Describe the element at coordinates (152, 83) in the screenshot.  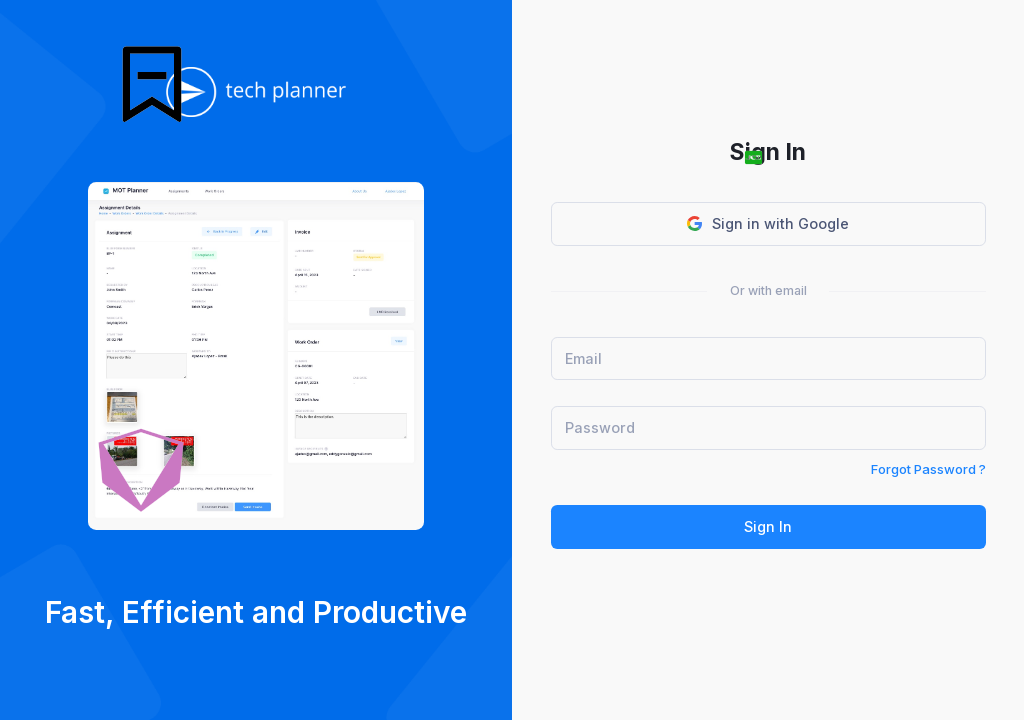
I see `bookmark this item` at that location.